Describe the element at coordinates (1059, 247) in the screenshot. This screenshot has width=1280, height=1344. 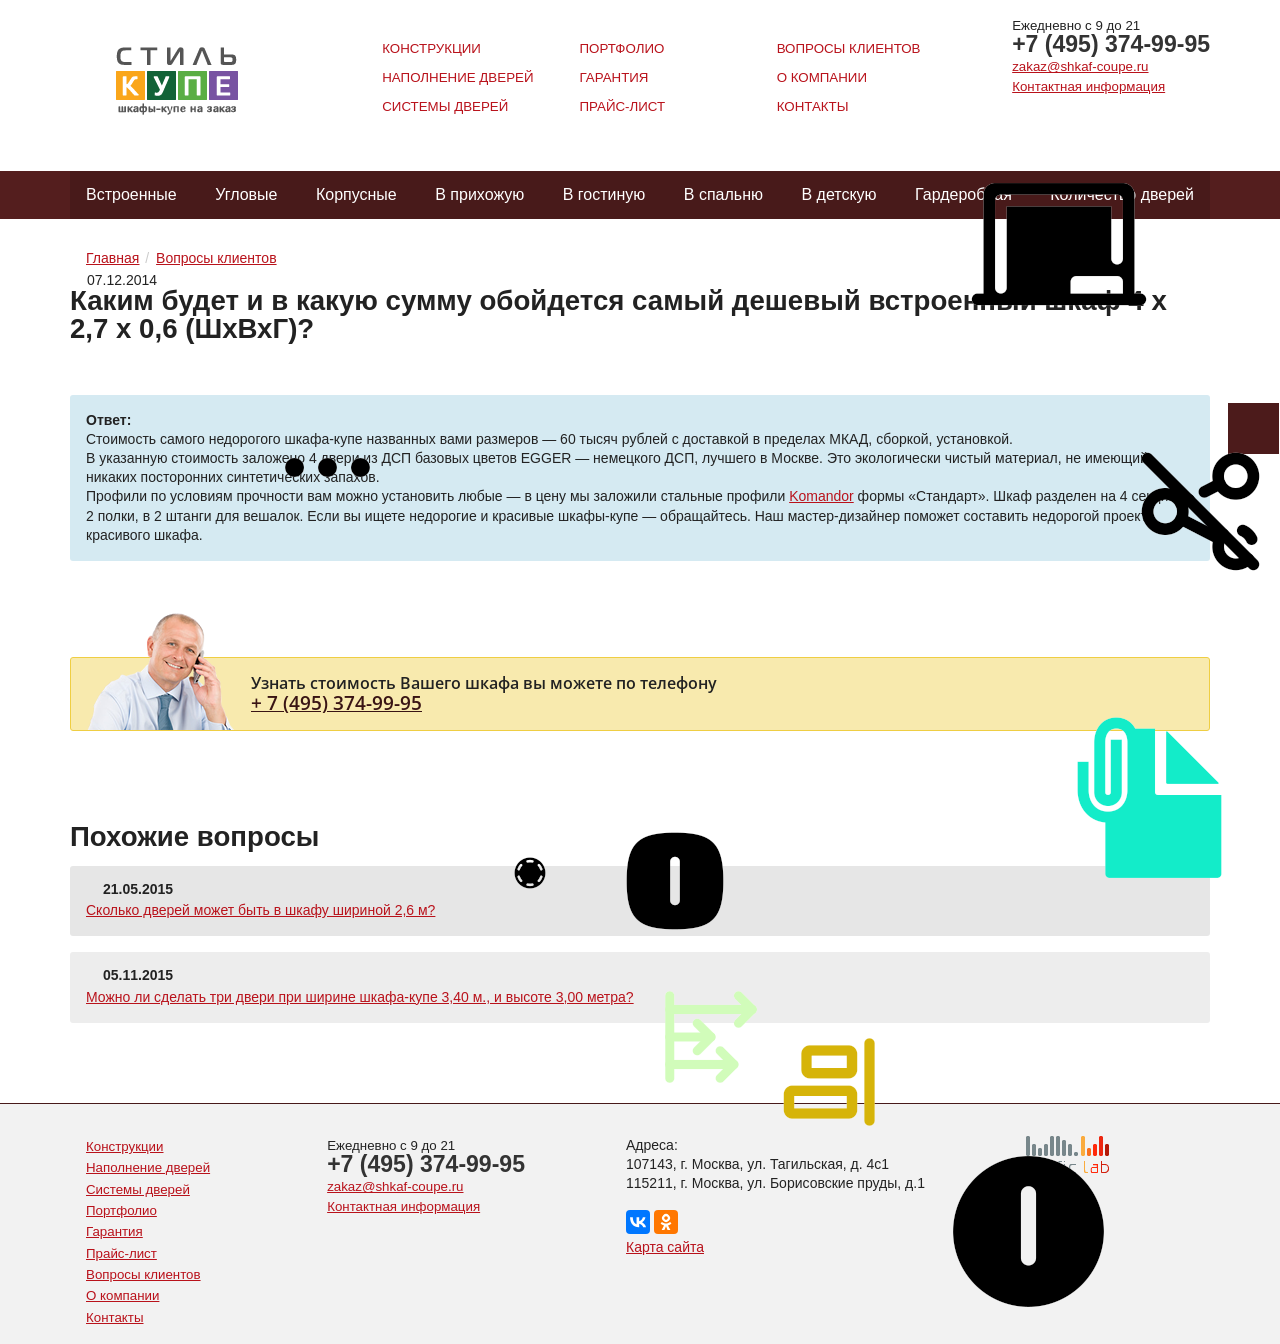
I see `access whiteboard or presentation mode` at that location.